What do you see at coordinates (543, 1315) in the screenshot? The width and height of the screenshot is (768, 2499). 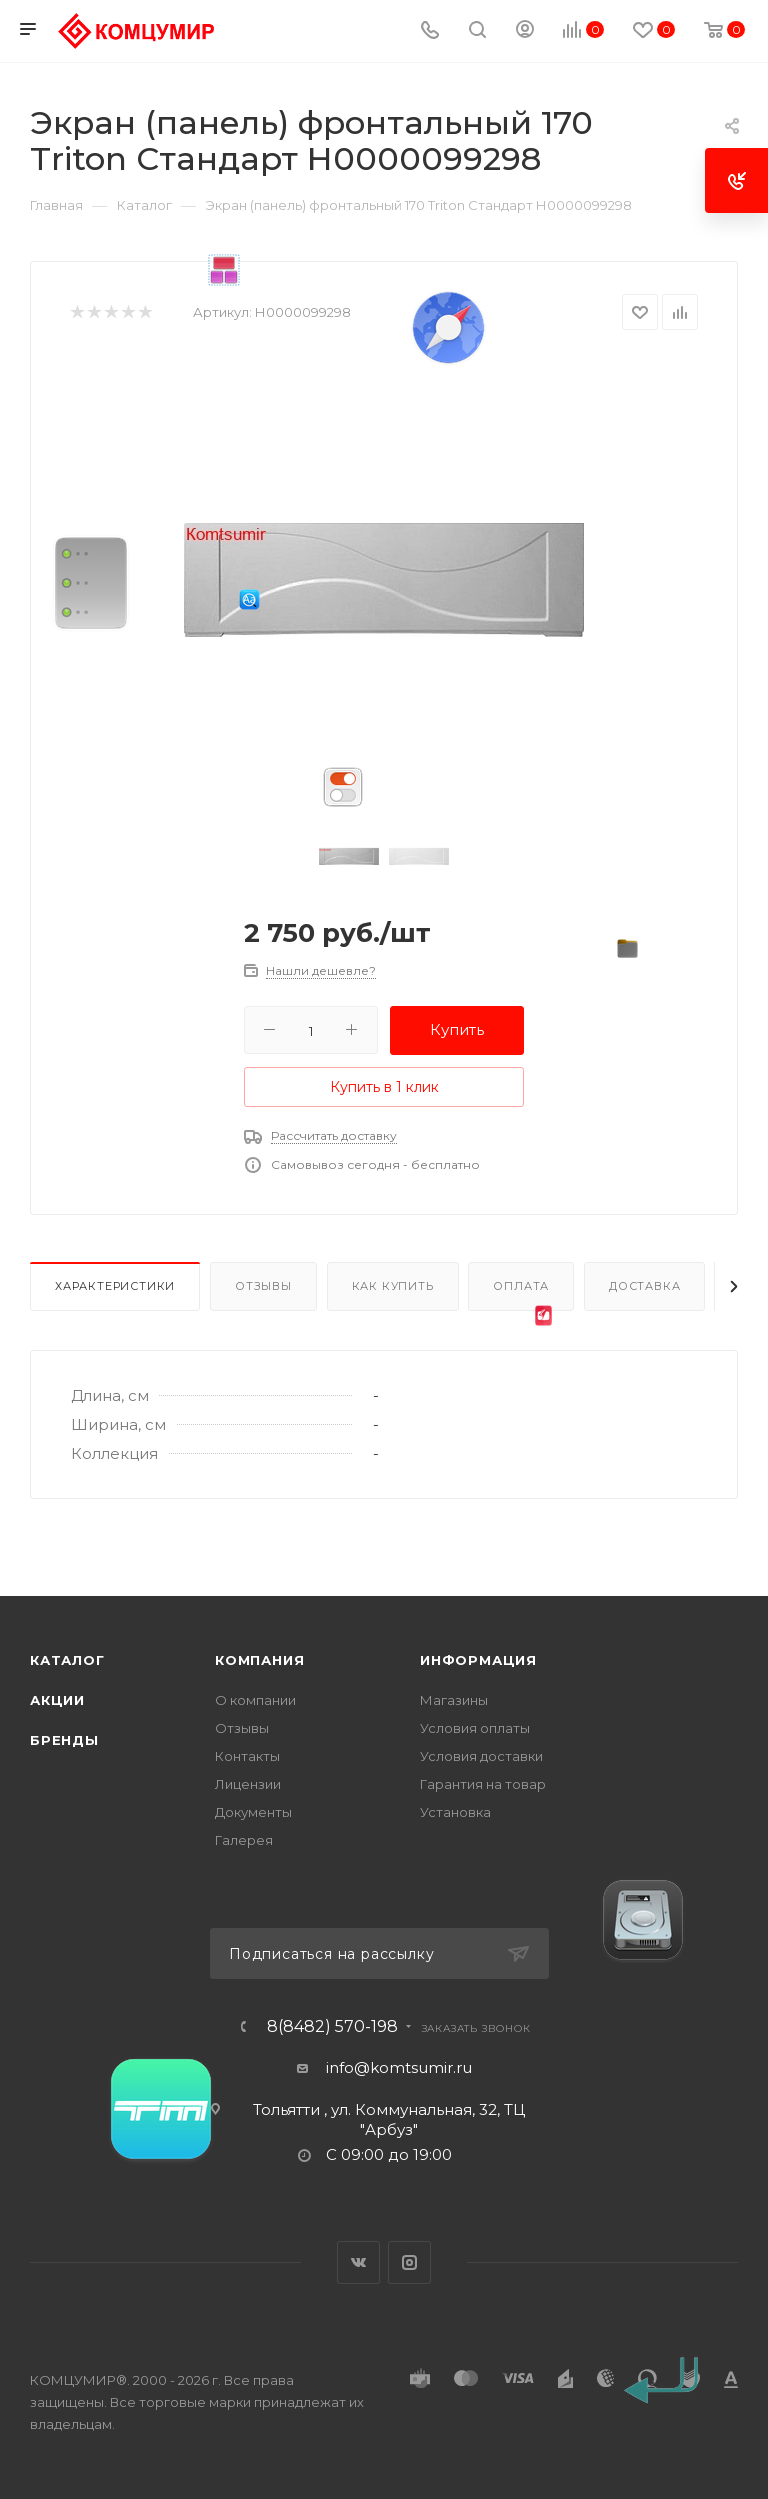 I see `an EPS image file` at bounding box center [543, 1315].